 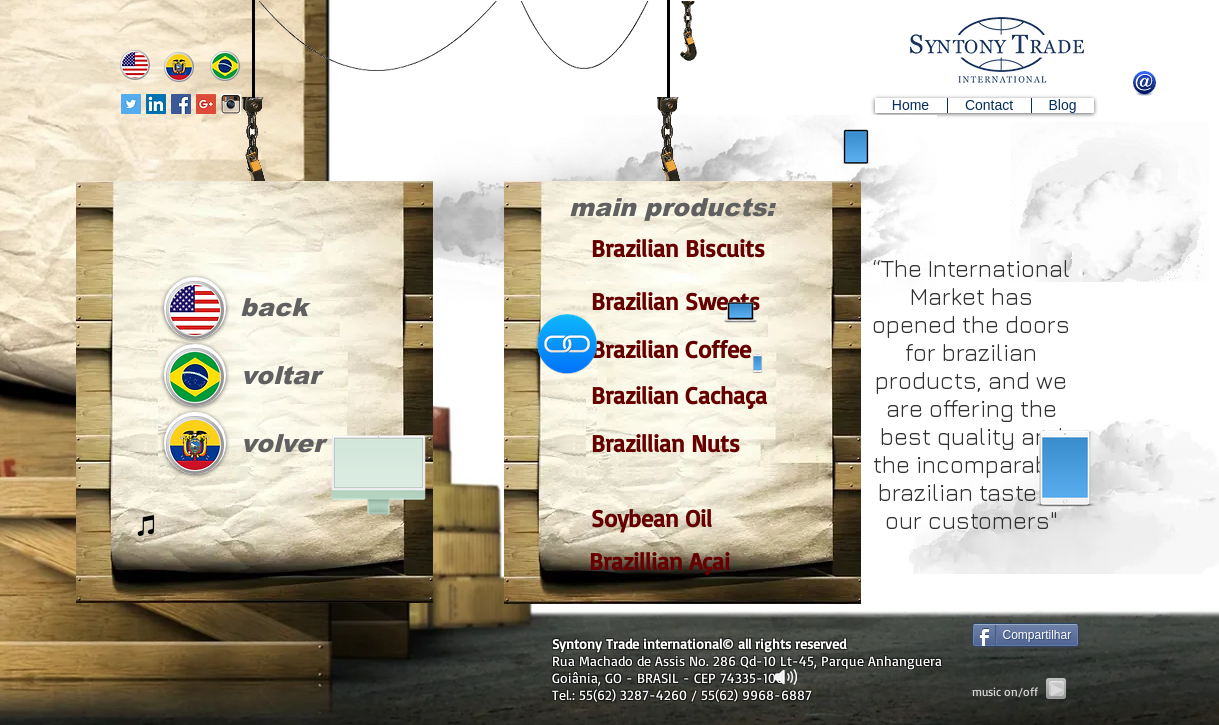 What do you see at coordinates (1065, 461) in the screenshot?
I see `iPad Mini 3 device with cellular connectivity` at bounding box center [1065, 461].